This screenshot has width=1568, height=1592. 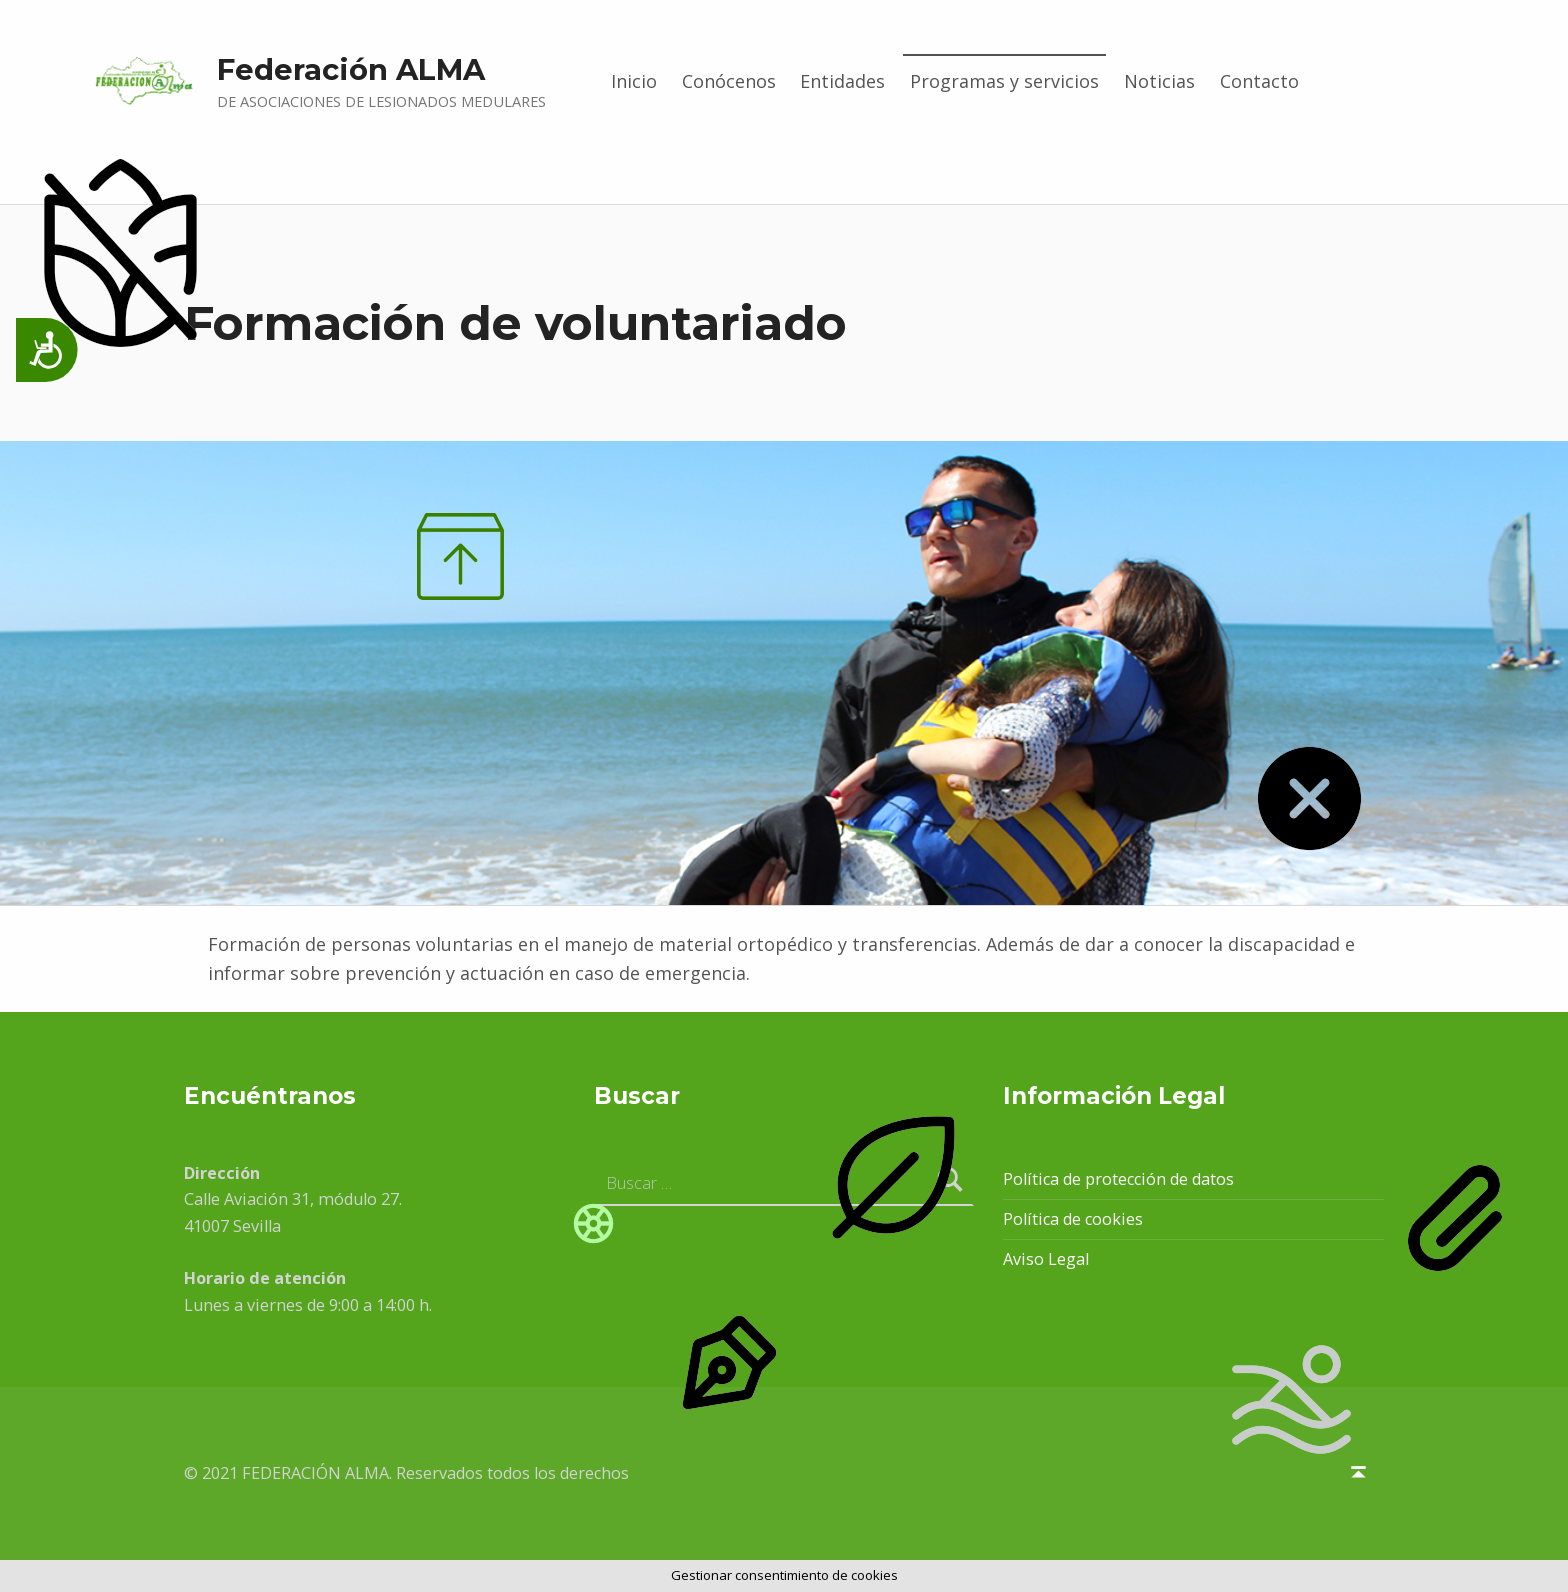 I want to click on view eco-friendly or sustainable options, so click(x=893, y=1177).